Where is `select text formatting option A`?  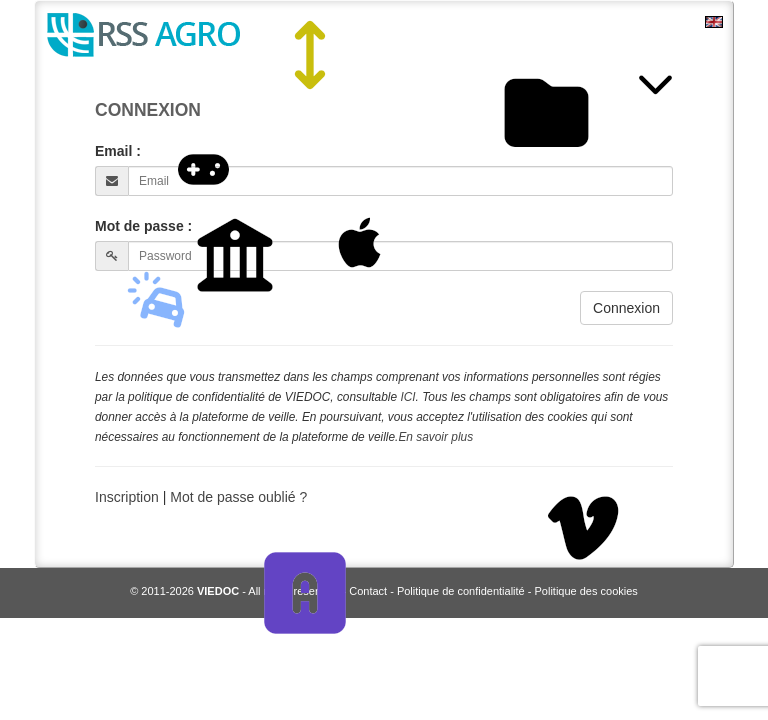 select text formatting option A is located at coordinates (305, 593).